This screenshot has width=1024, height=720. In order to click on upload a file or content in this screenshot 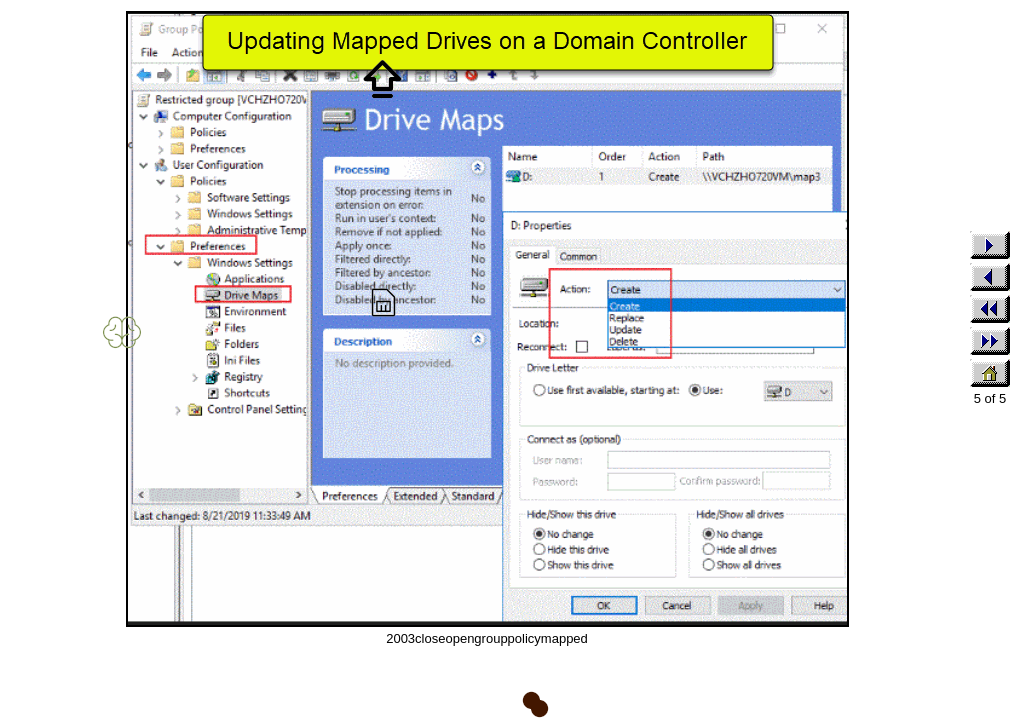, I will do `click(382, 80)`.